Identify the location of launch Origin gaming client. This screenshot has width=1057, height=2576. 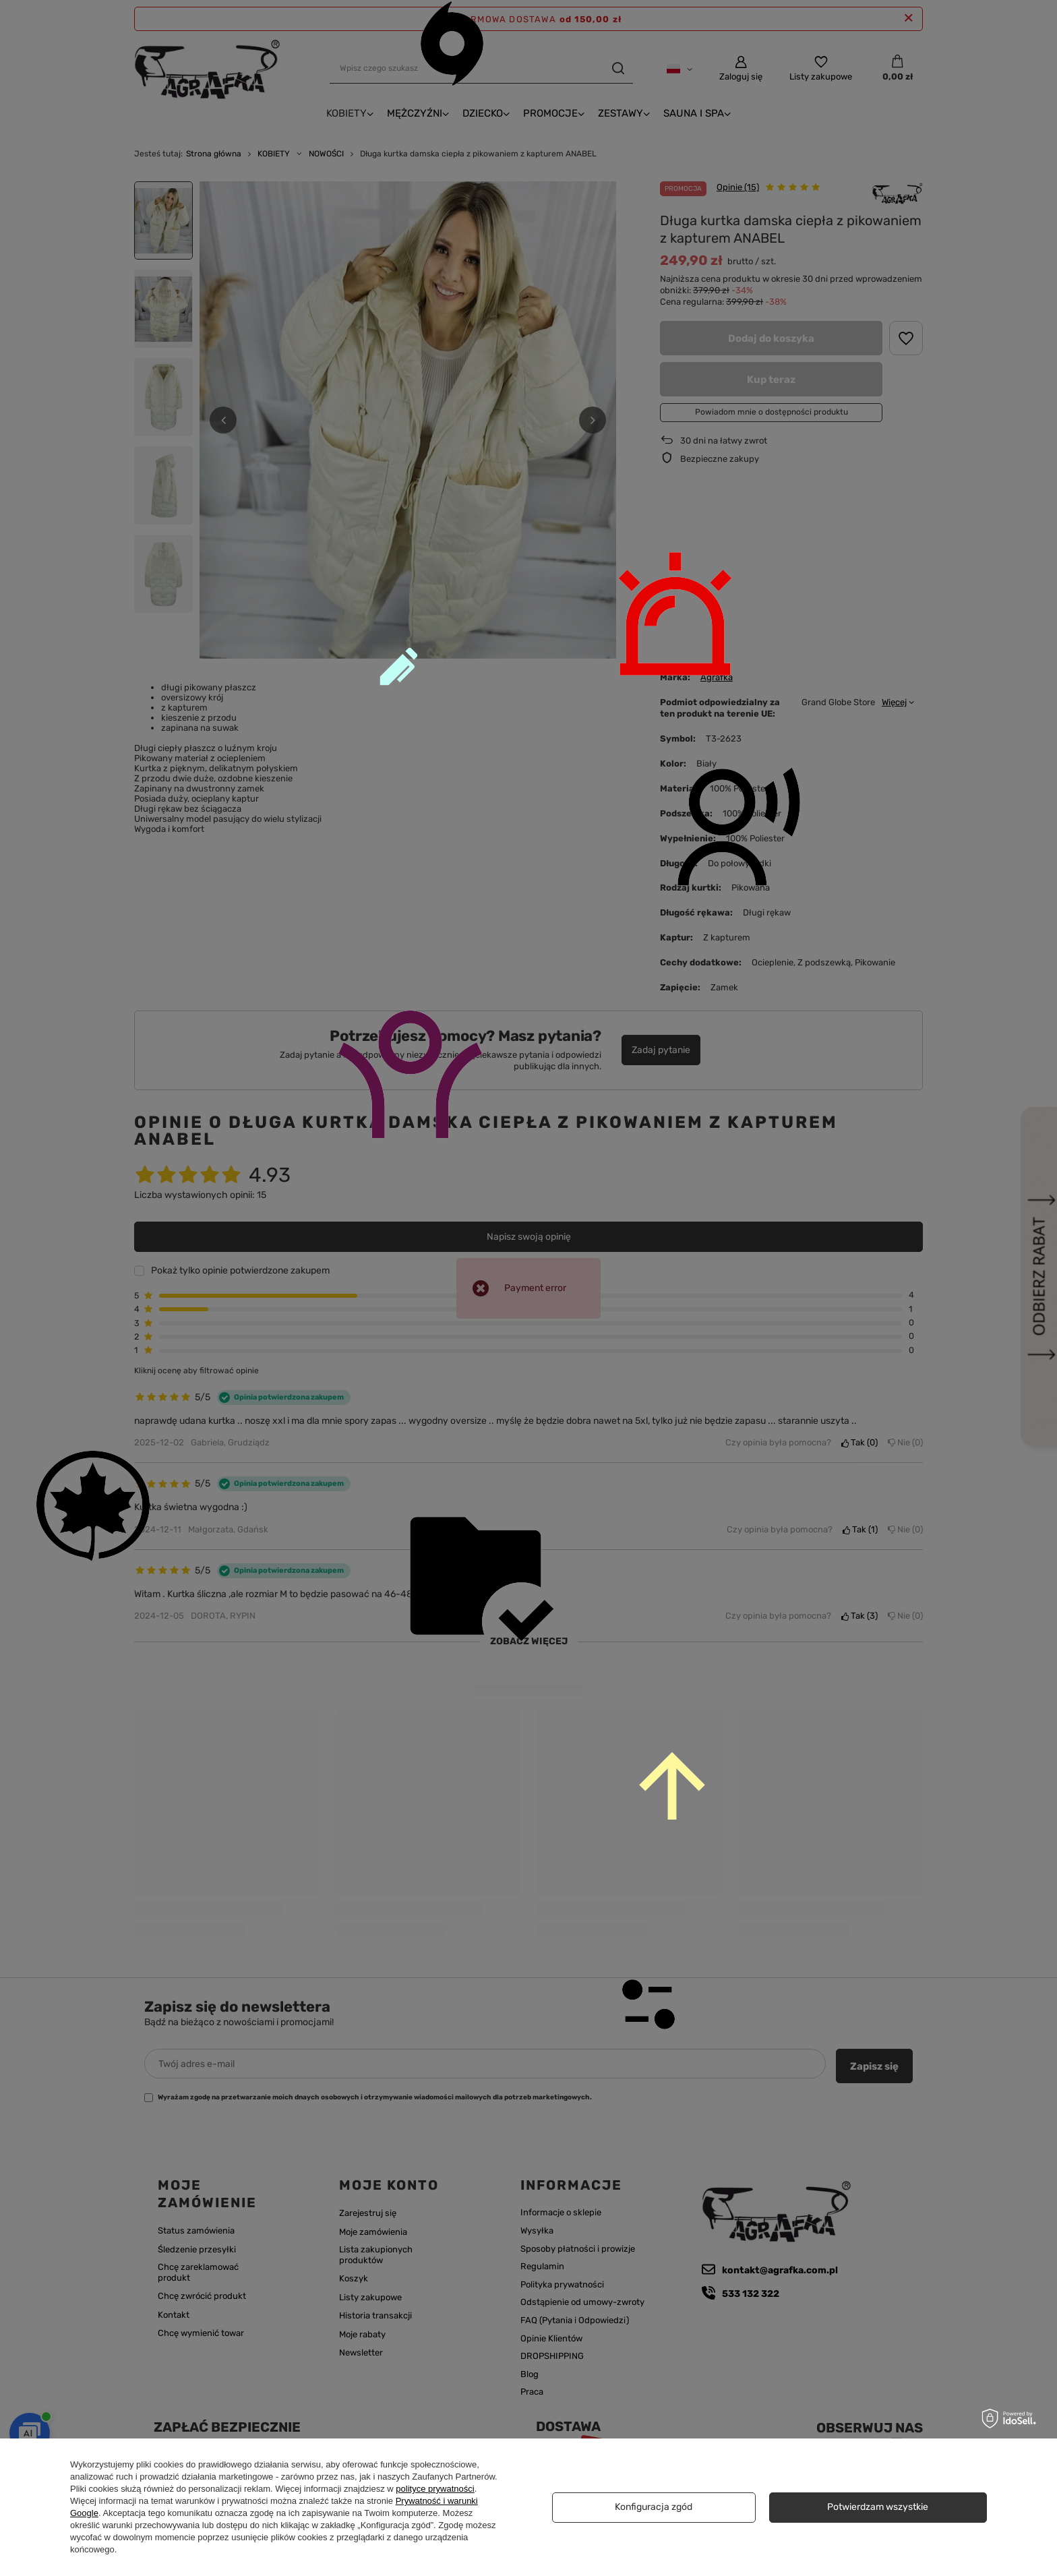
(452, 43).